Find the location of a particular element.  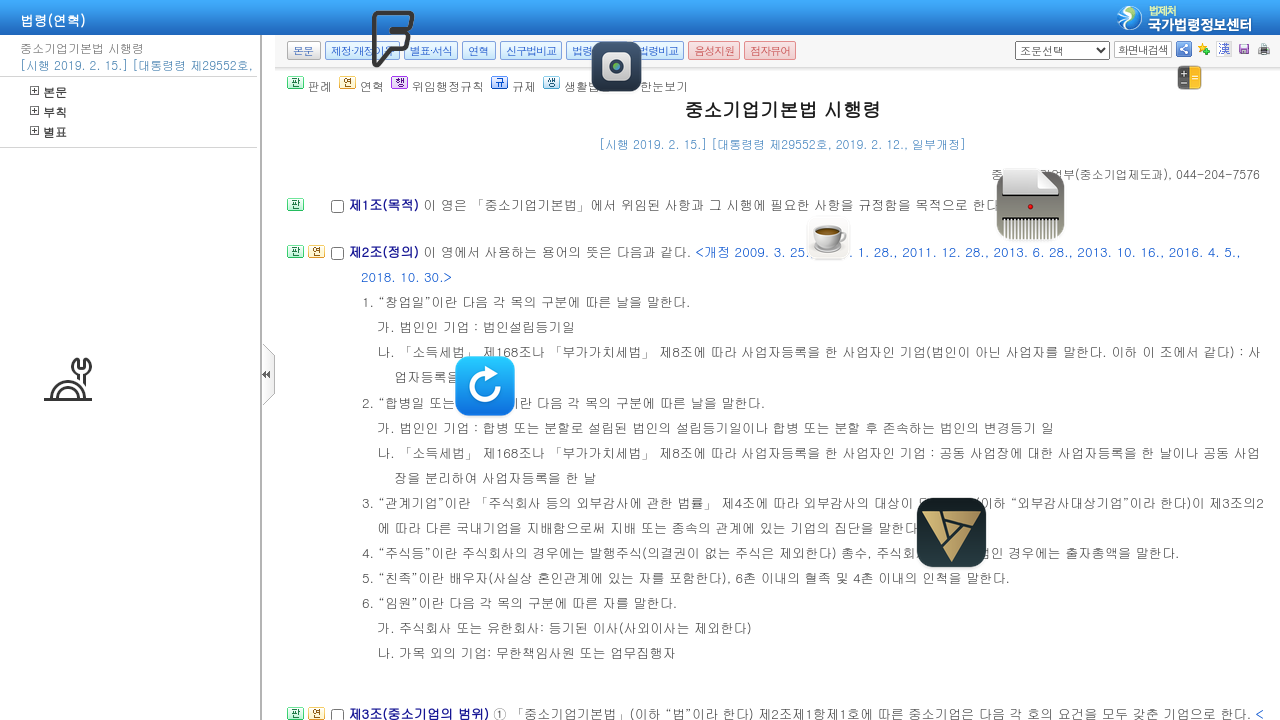

open raider app for document scanning is located at coordinates (1030, 205).